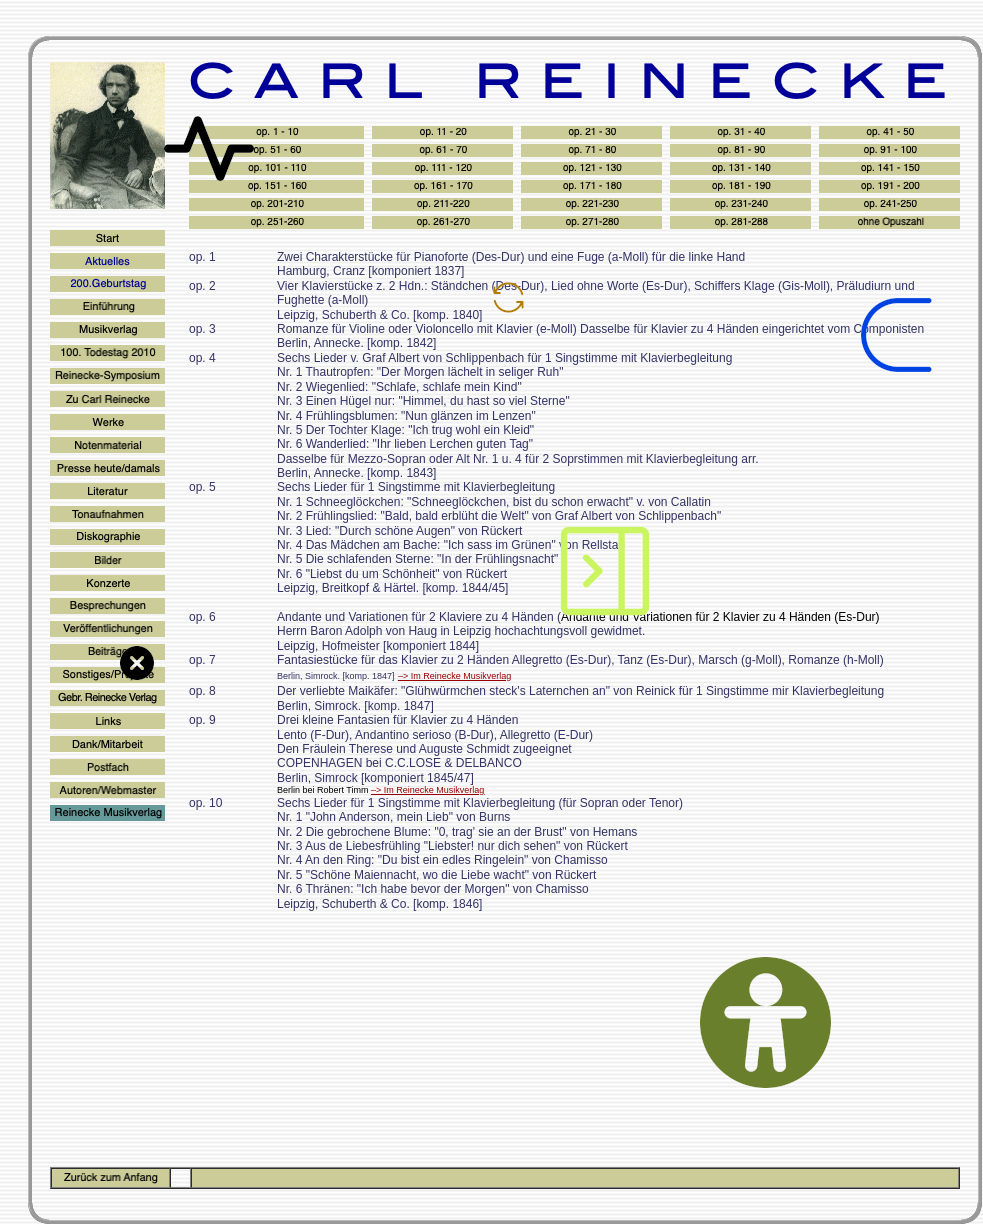  I want to click on indicates a proper subset relationship in mathematical notation, so click(898, 335).